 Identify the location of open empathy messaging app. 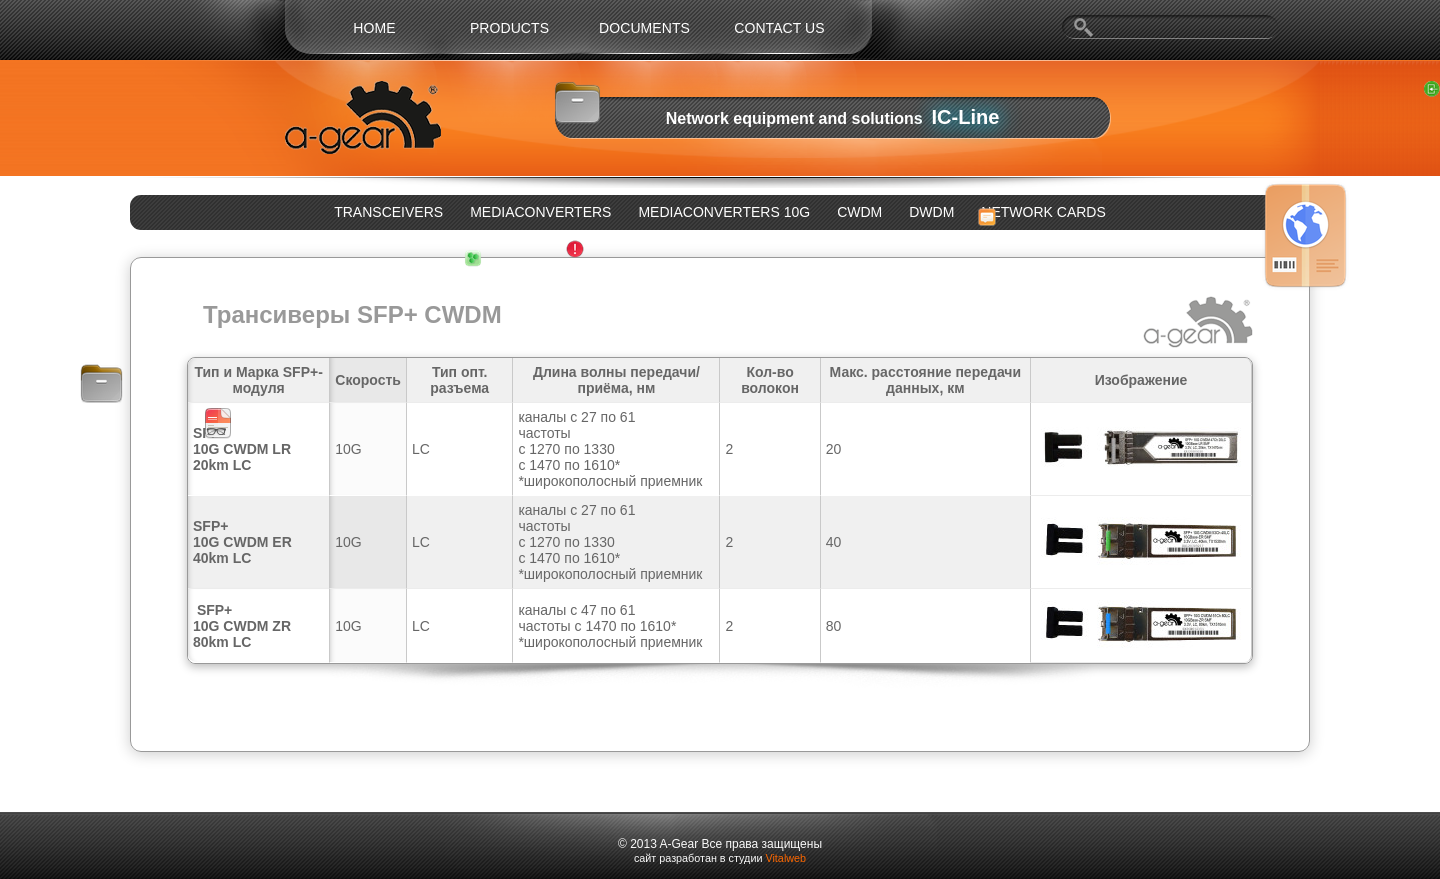
(987, 217).